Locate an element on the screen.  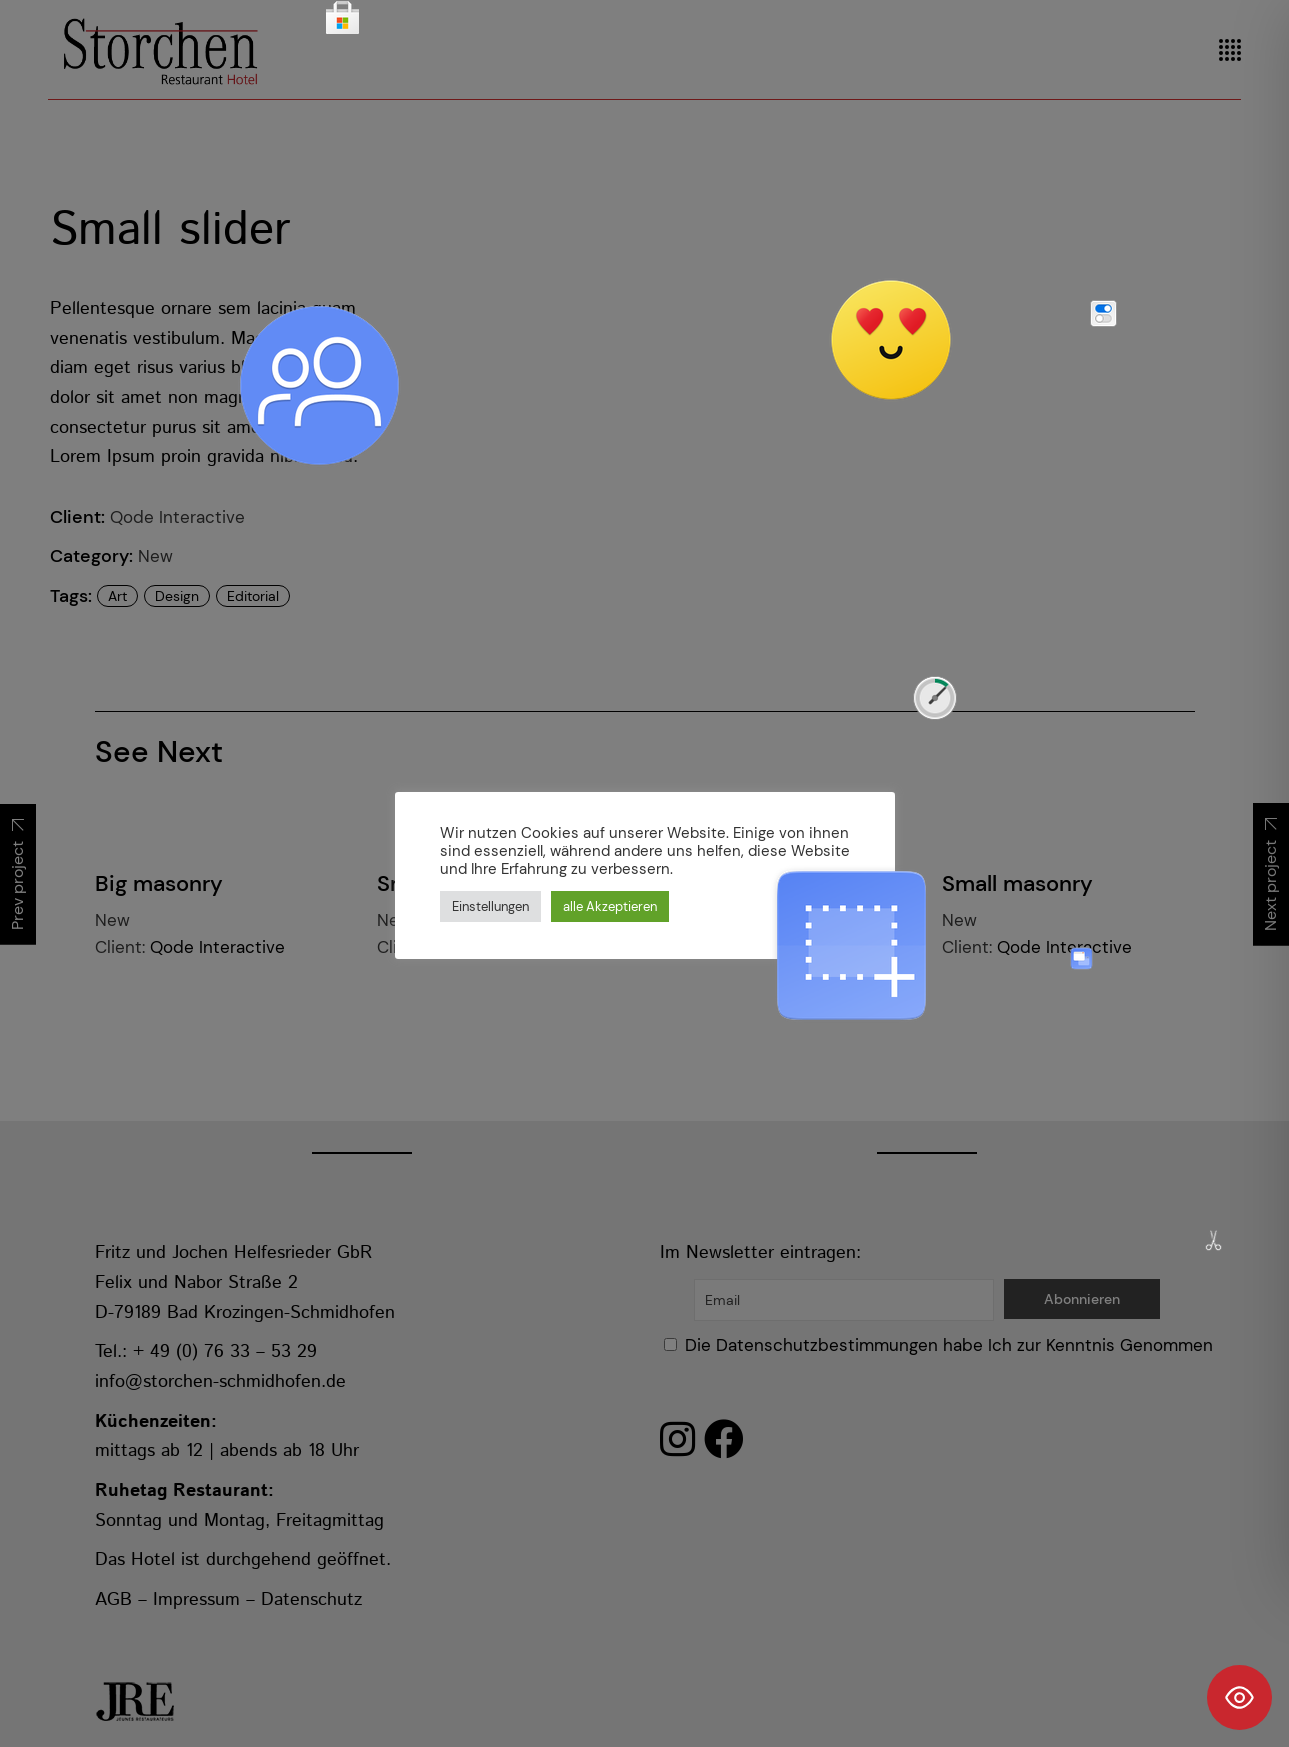
open system tweaks or customization settings is located at coordinates (1103, 313).